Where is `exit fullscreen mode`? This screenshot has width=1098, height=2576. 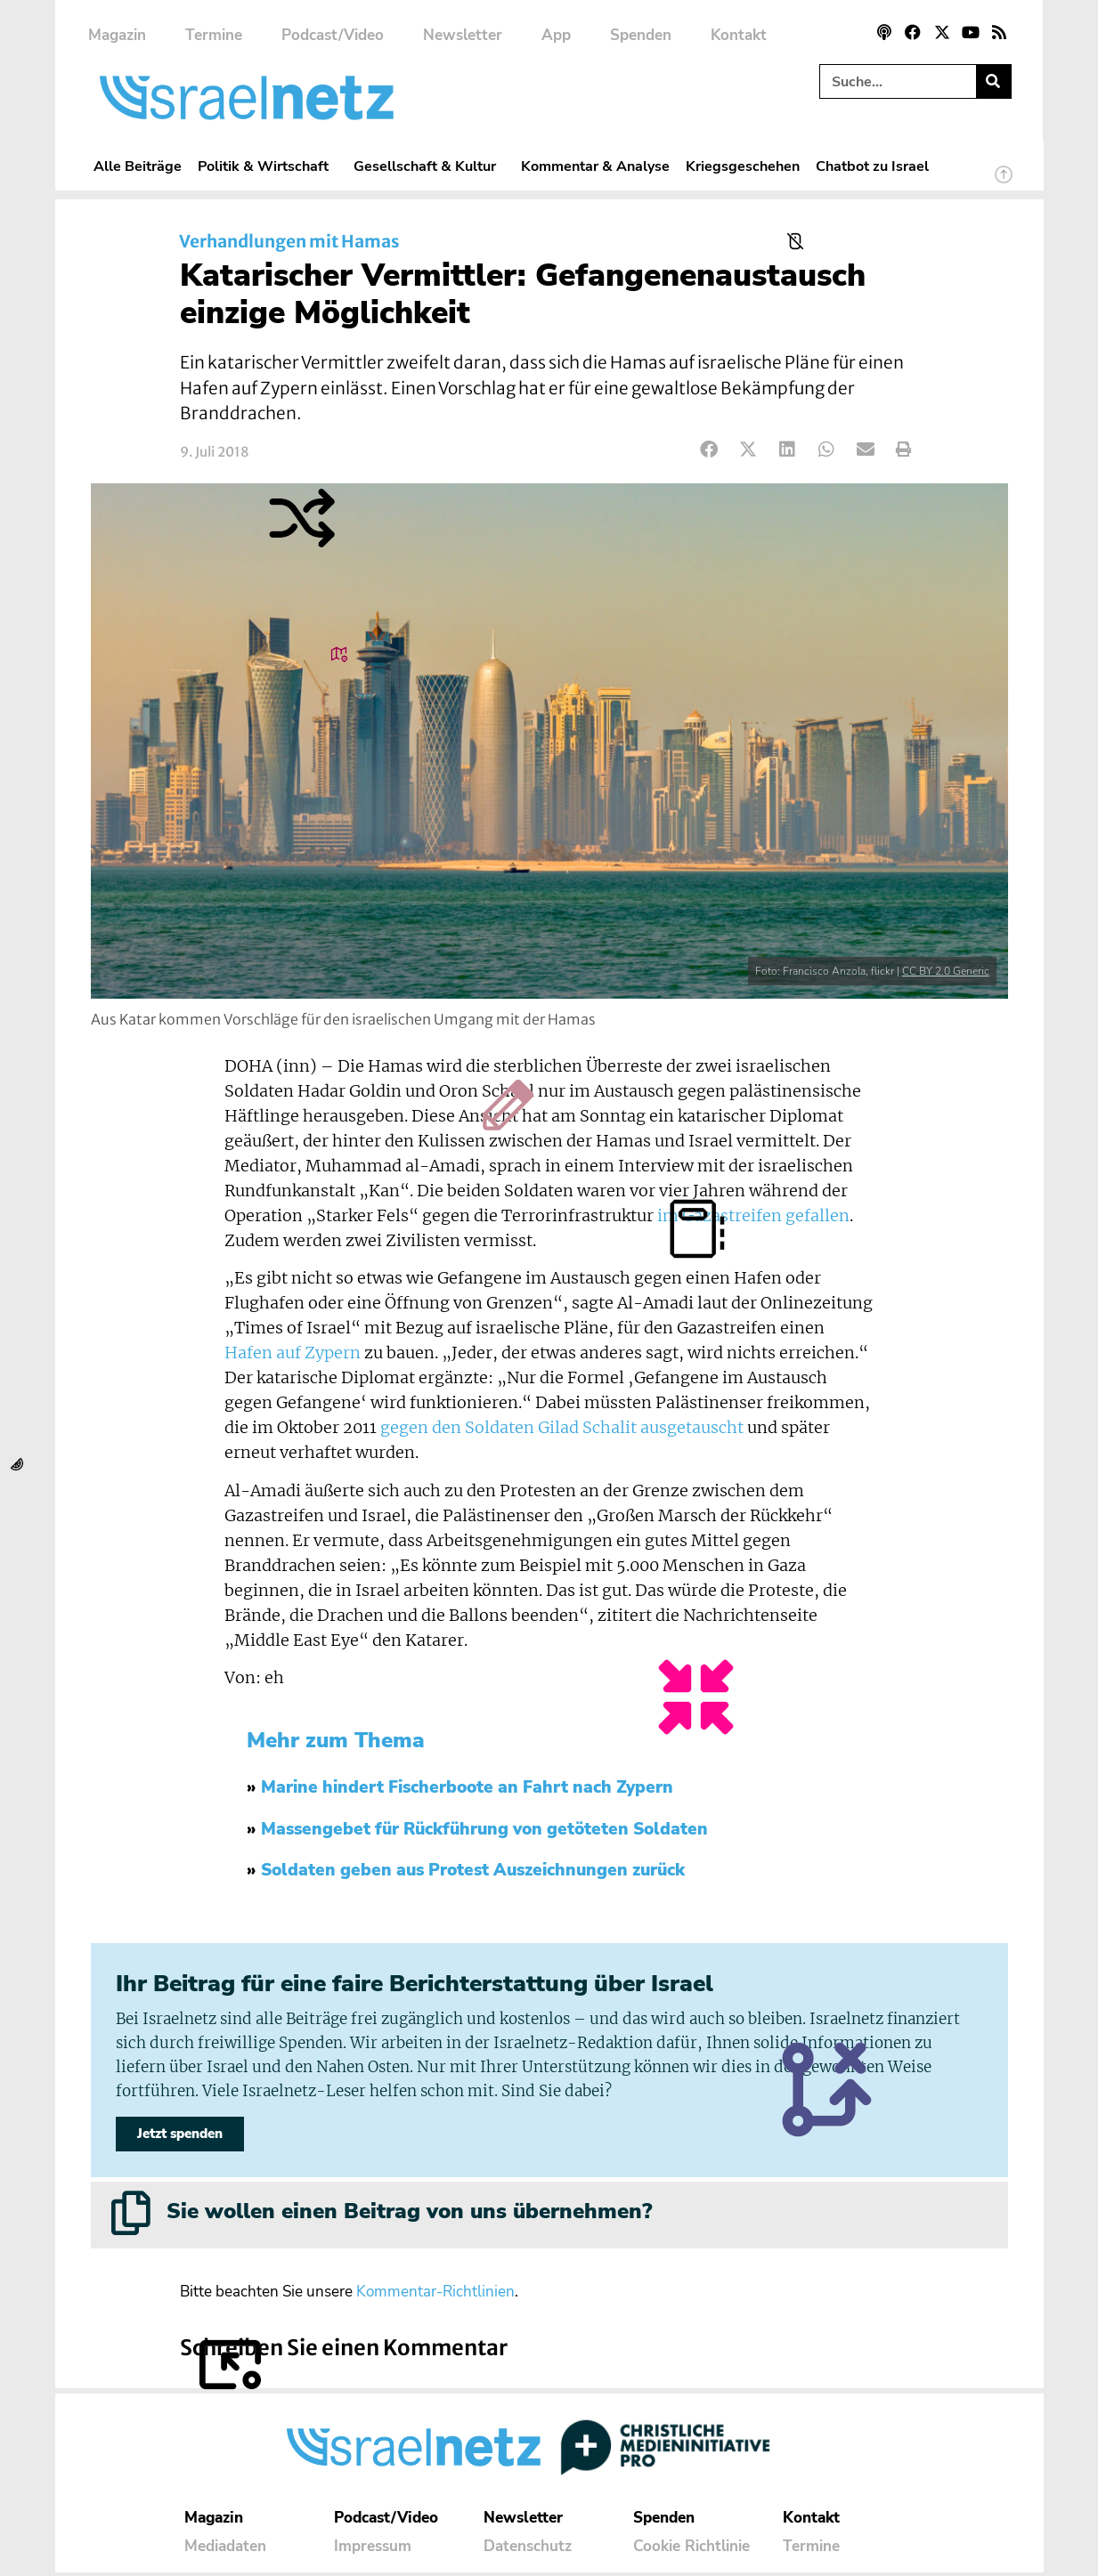
exit fullscreen mode is located at coordinates (695, 1697).